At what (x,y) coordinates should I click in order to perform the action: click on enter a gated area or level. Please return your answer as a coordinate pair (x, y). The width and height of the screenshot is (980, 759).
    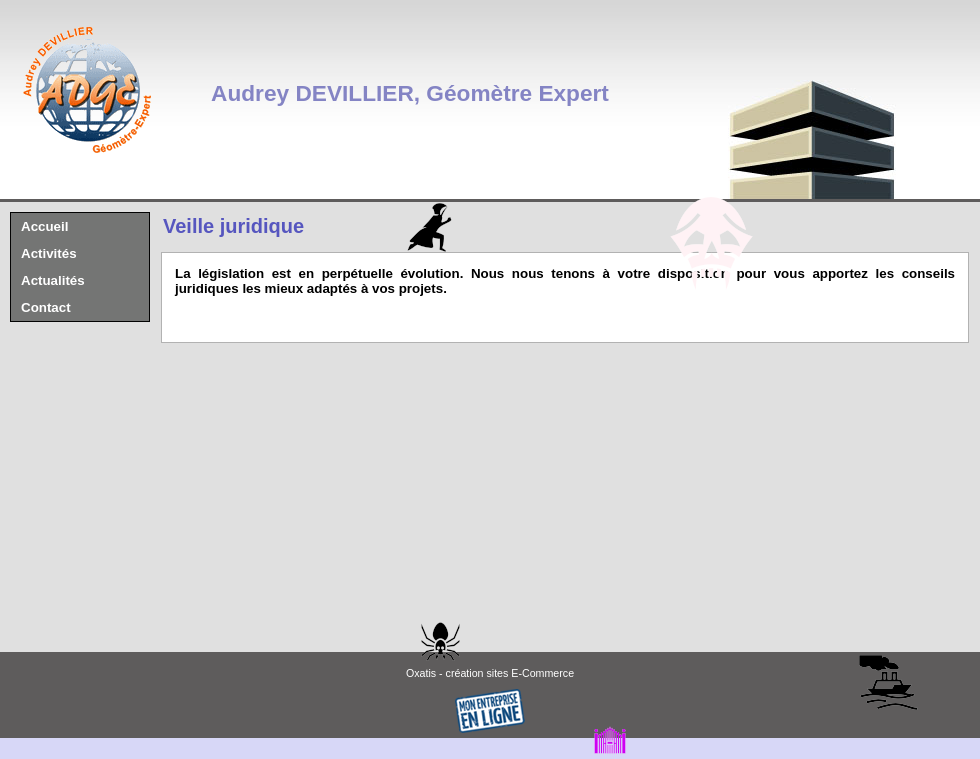
    Looking at the image, I should click on (610, 738).